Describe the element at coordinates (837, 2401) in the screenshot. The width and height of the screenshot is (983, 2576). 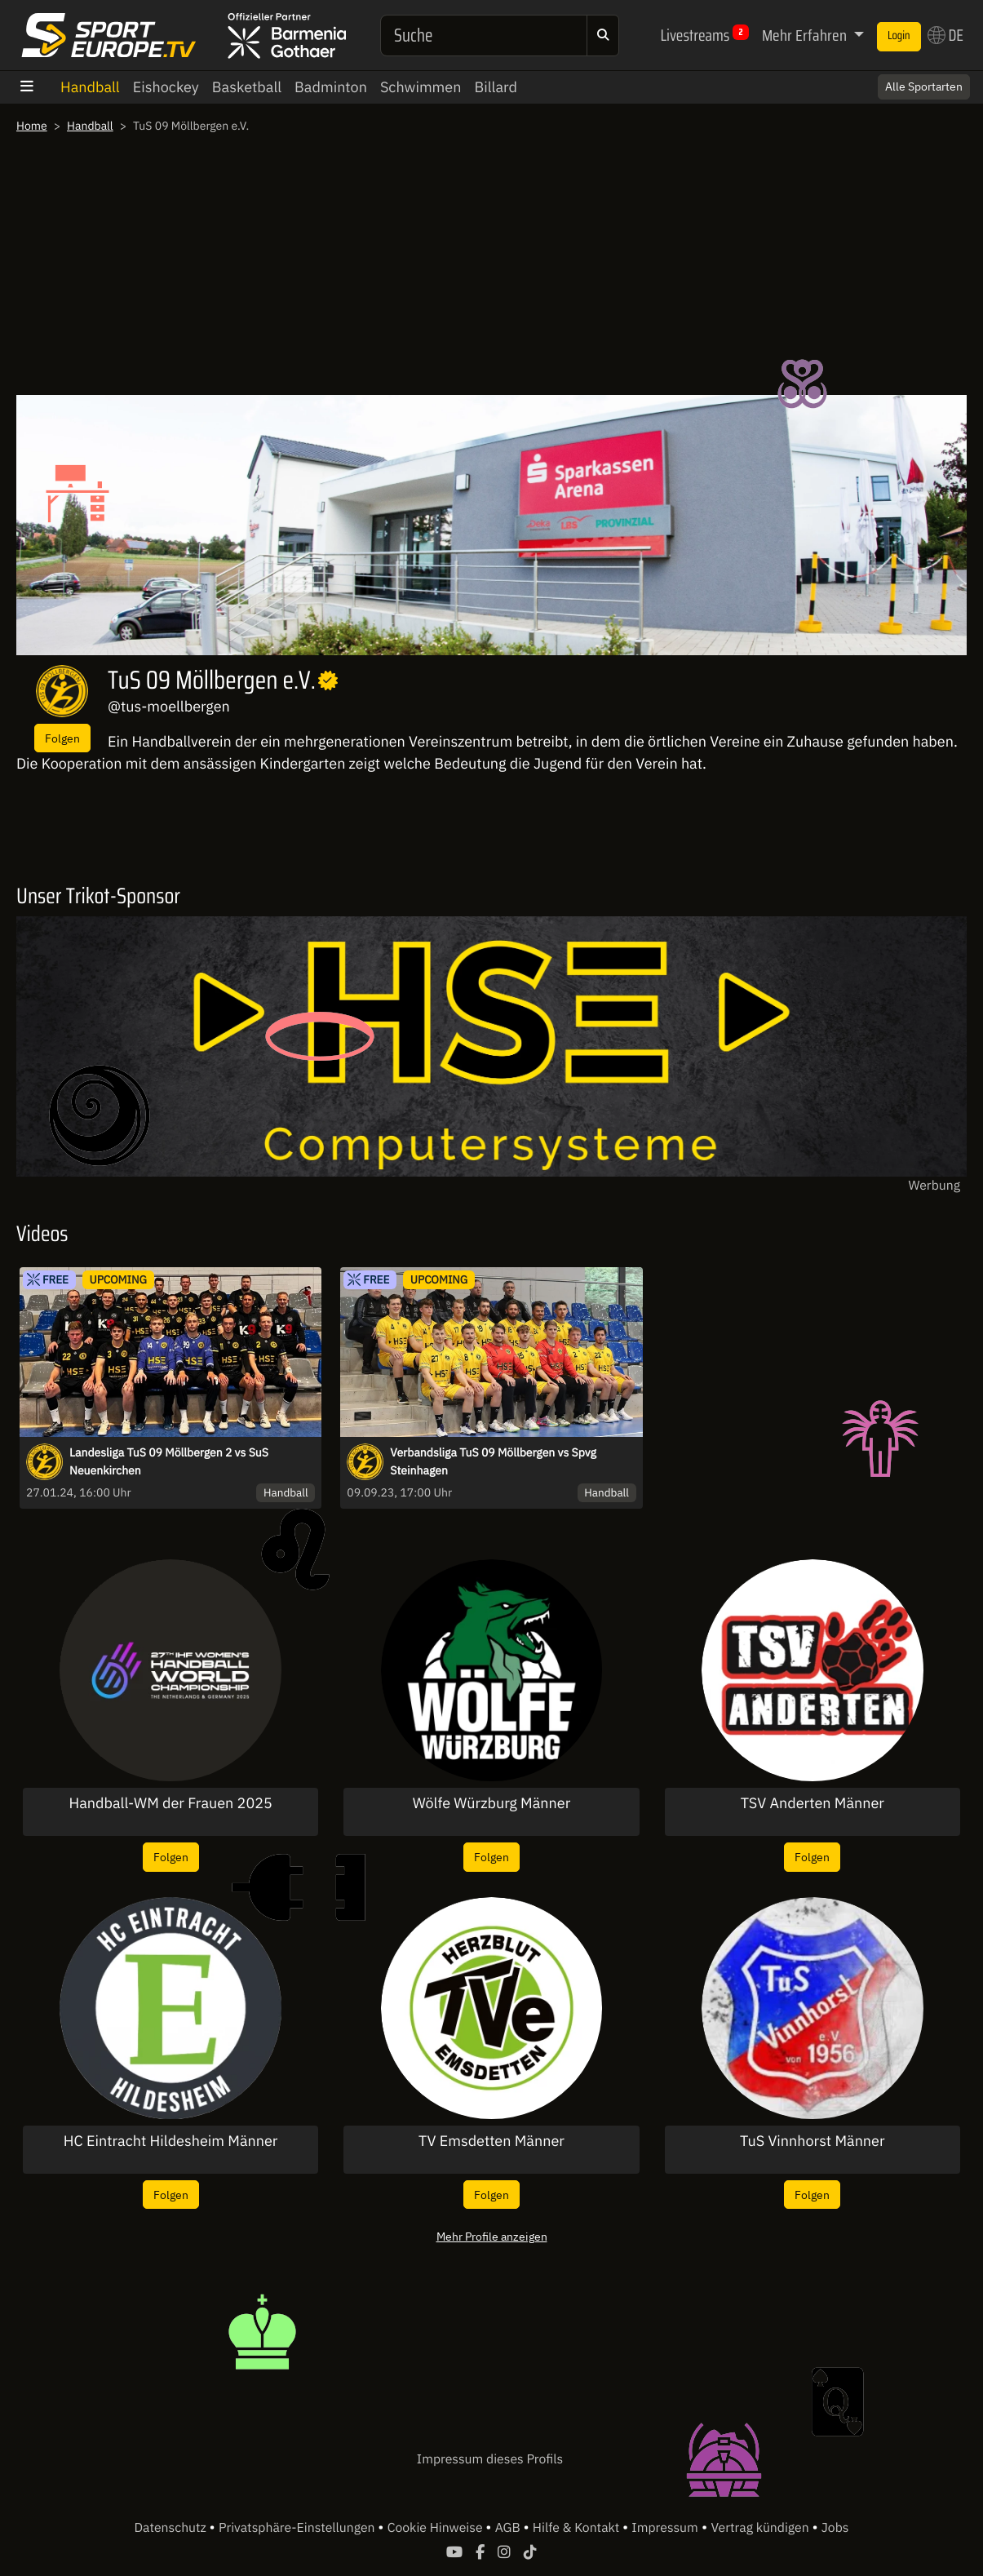
I see `queen of spades playing card` at that location.